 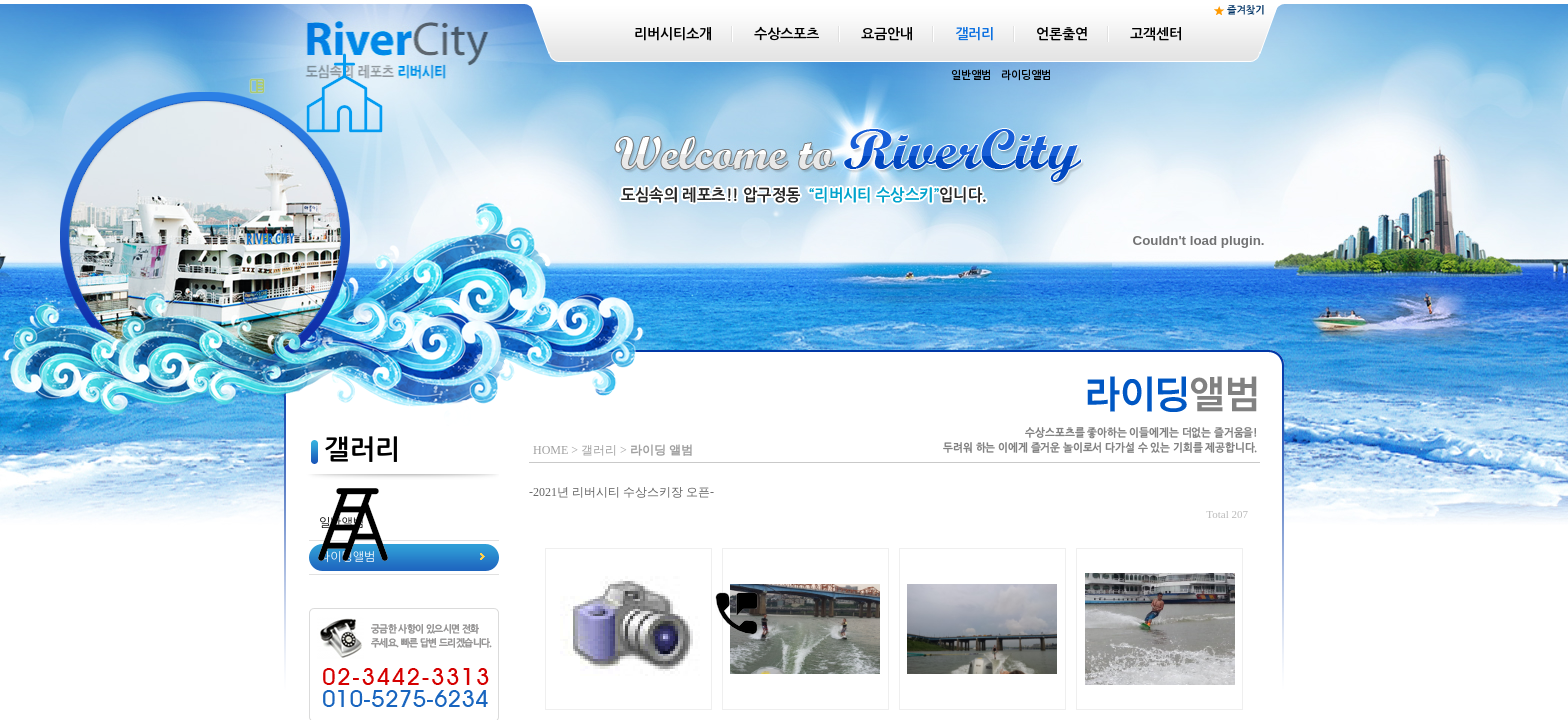 I want to click on access tools or equipment section, so click(x=354, y=524).